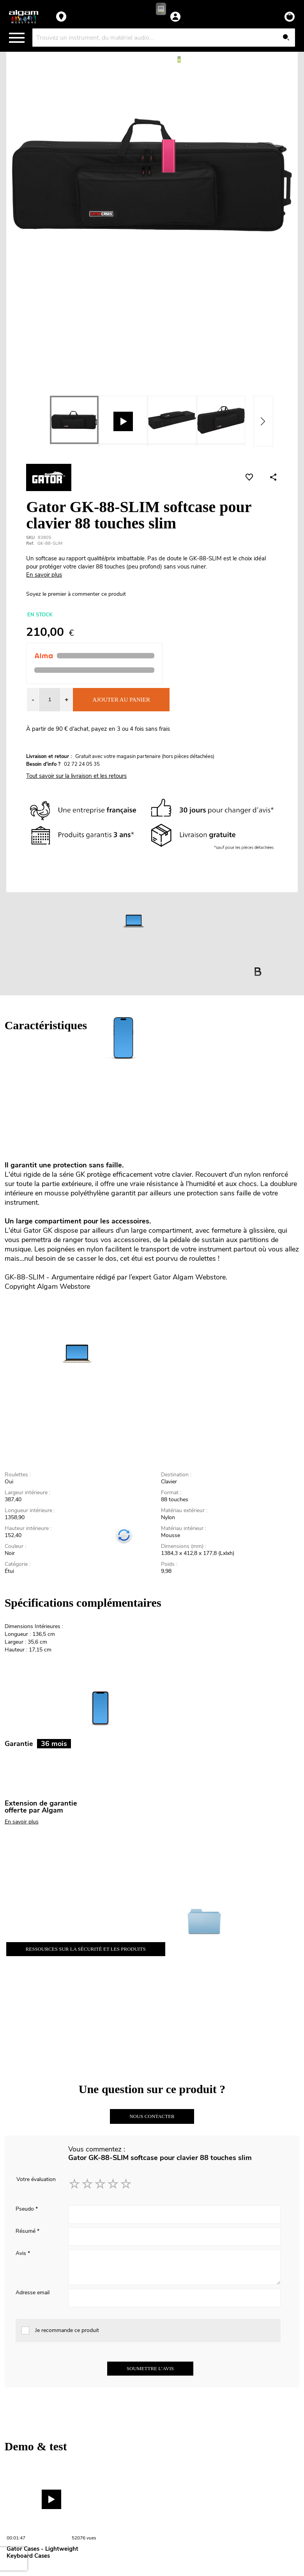  I want to click on NES game ROM file, so click(161, 9).